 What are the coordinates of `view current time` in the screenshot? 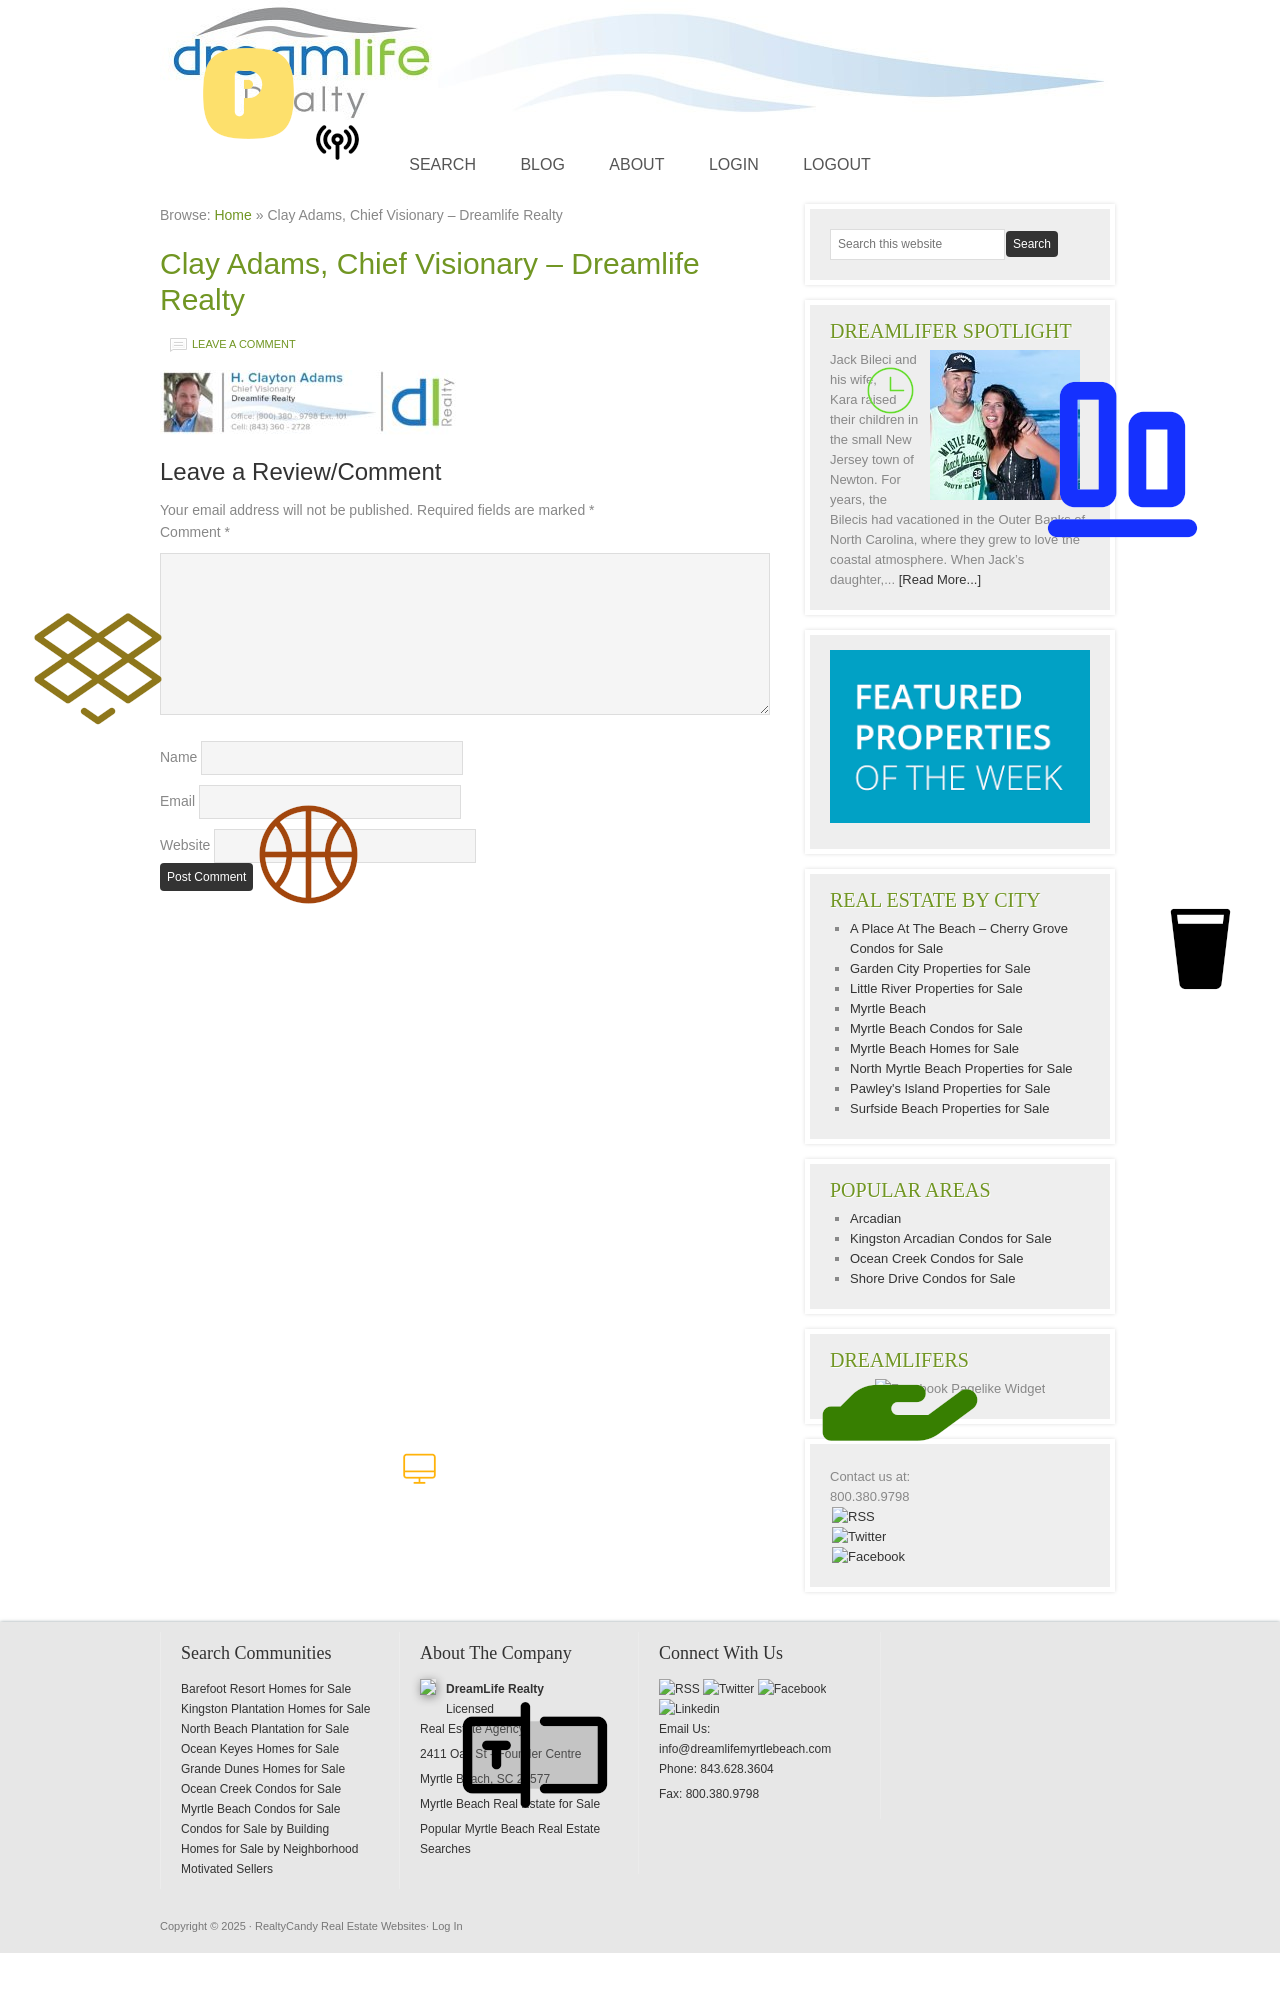 It's located at (890, 390).